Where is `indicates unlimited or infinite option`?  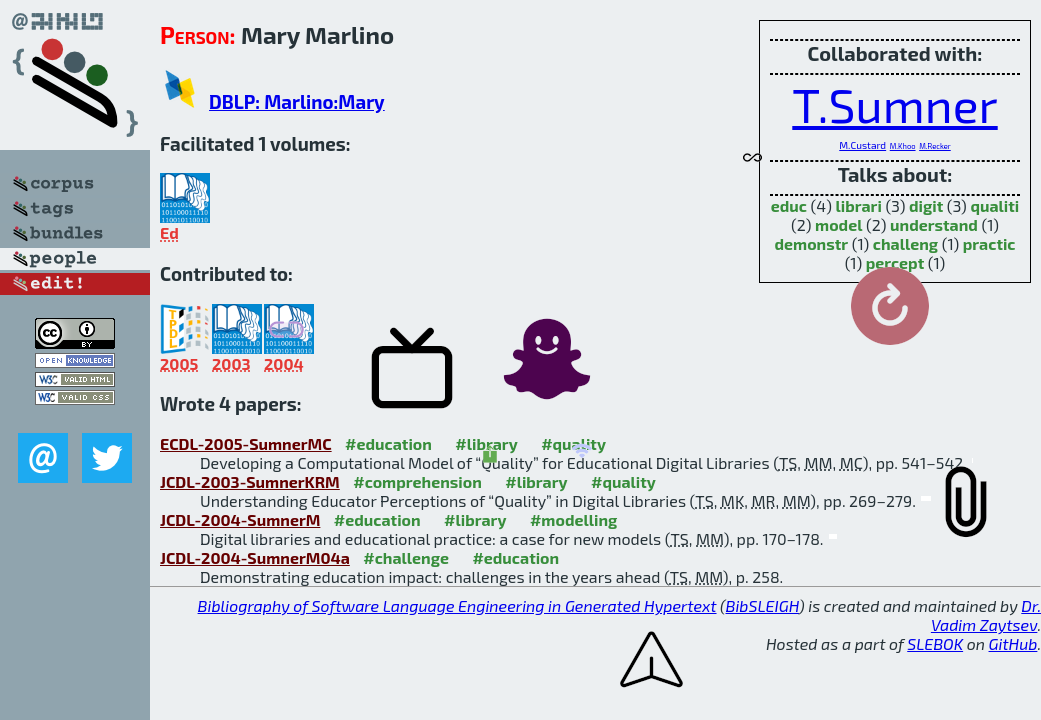
indicates unlimited or infinite option is located at coordinates (752, 157).